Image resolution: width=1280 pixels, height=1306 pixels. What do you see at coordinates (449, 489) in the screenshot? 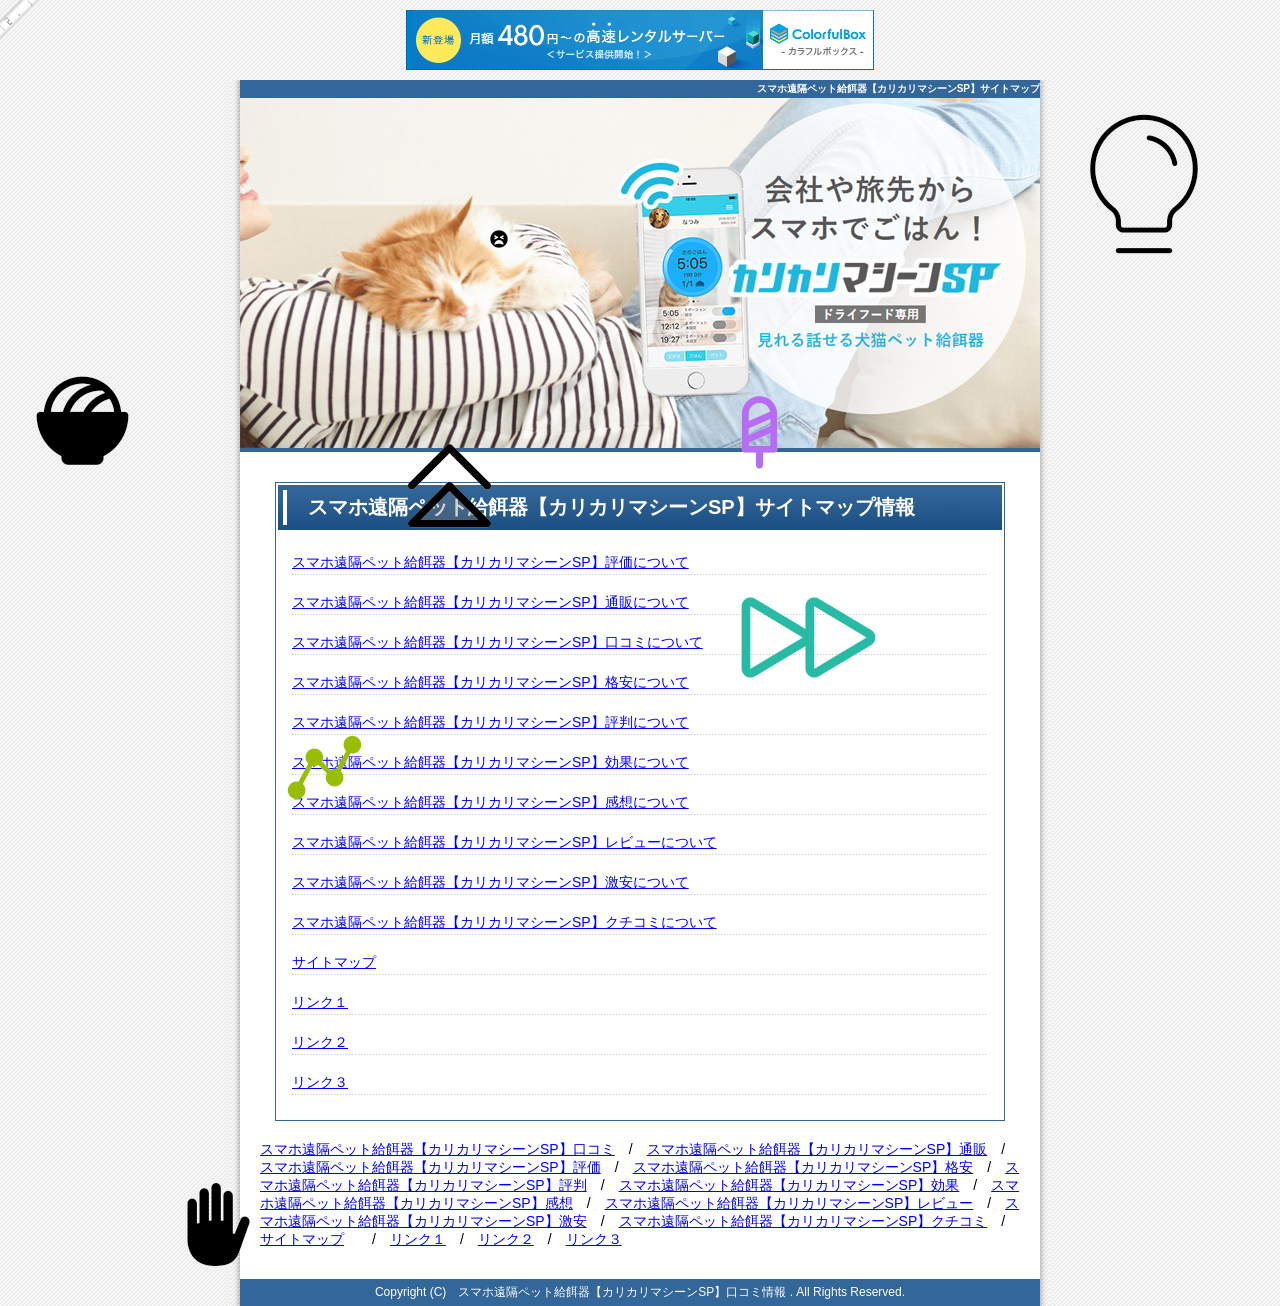
I see `collapse or minimize content` at bounding box center [449, 489].